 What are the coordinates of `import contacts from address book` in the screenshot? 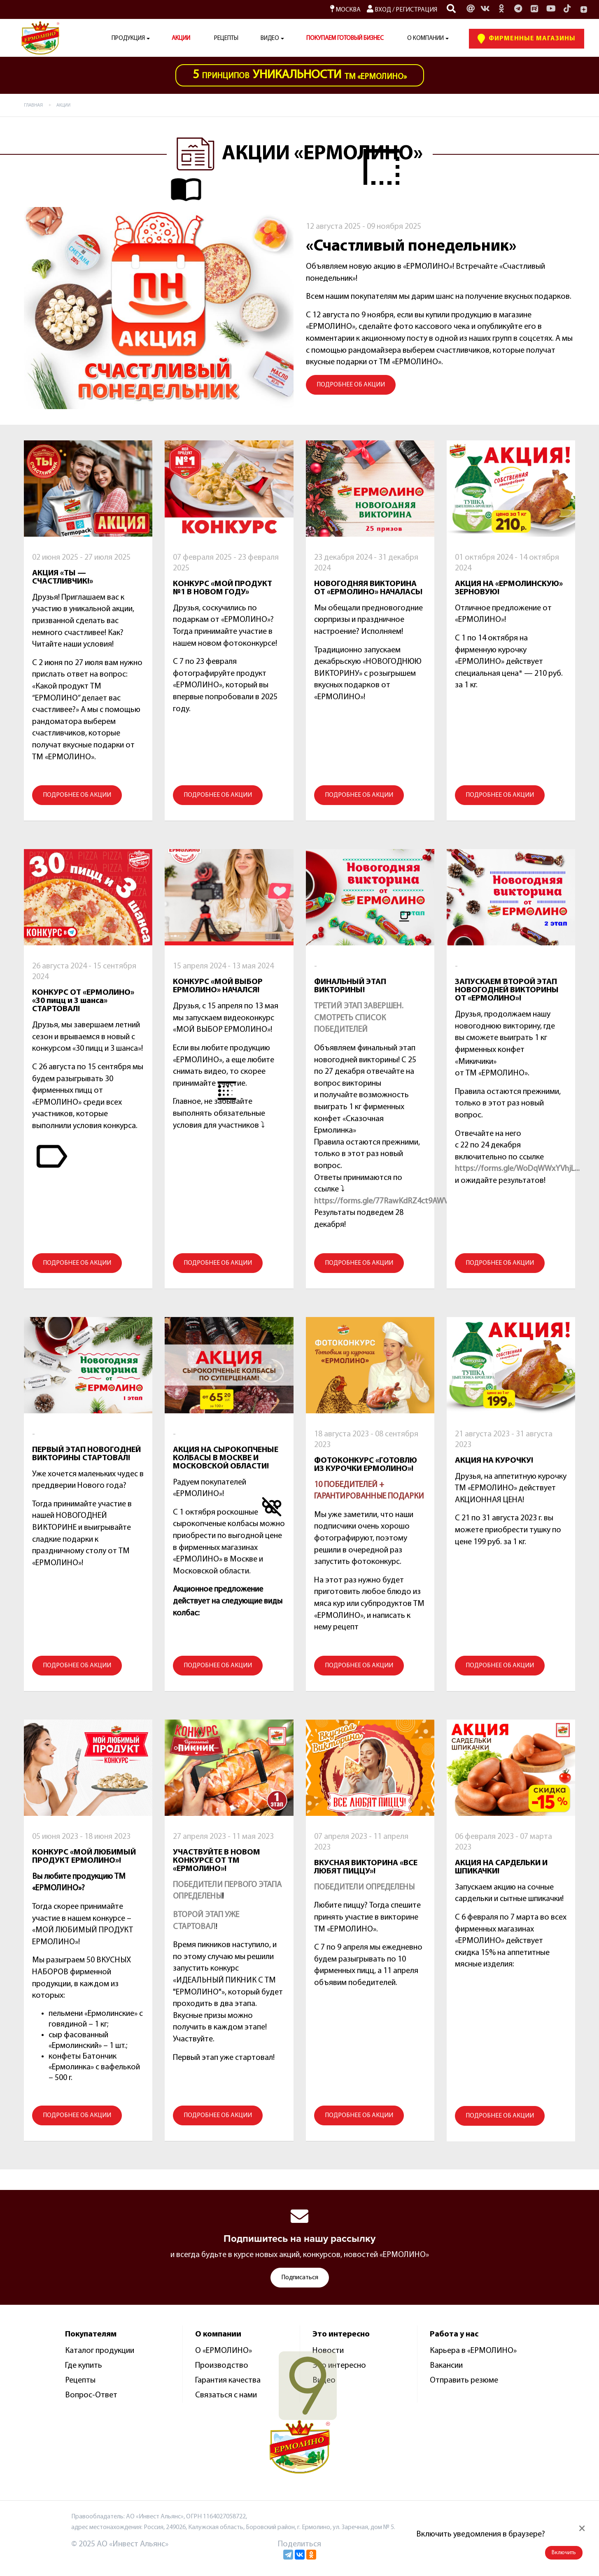 It's located at (186, 188).